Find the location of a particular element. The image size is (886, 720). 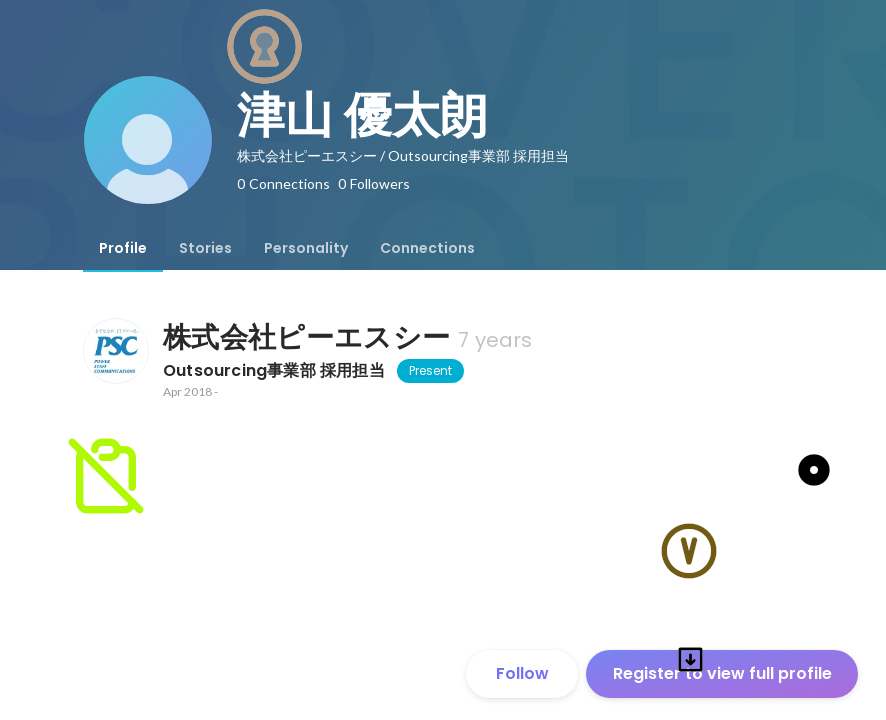

indicates a verified status or account is located at coordinates (689, 551).